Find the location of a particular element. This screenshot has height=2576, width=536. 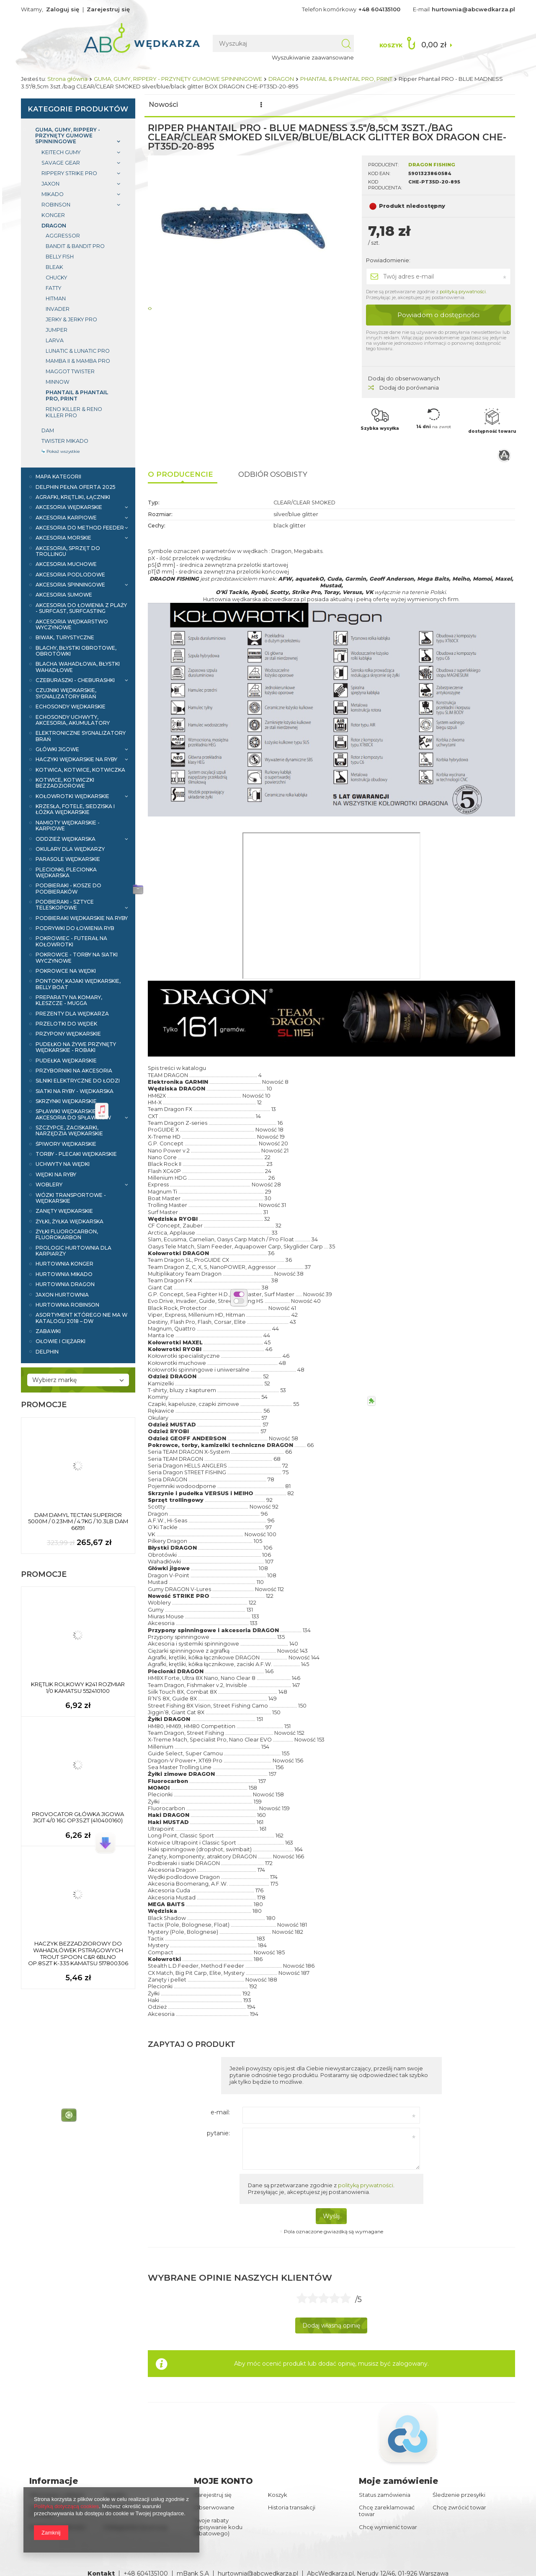

an ADPCM audio file format indicator is located at coordinates (102, 1111).